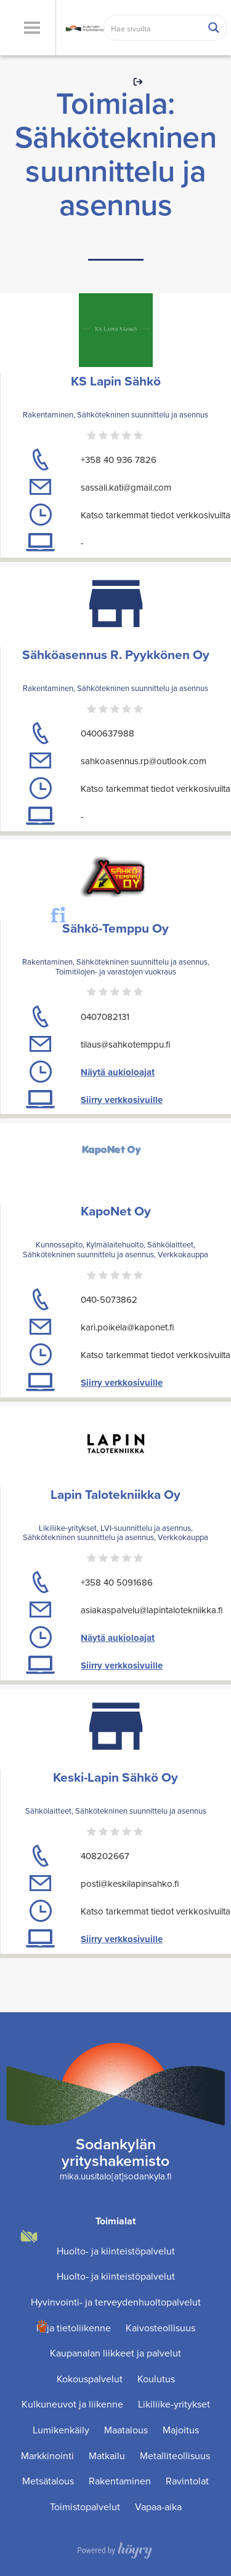  Describe the element at coordinates (42, 2326) in the screenshot. I see `indicates solidarity or support` at that location.